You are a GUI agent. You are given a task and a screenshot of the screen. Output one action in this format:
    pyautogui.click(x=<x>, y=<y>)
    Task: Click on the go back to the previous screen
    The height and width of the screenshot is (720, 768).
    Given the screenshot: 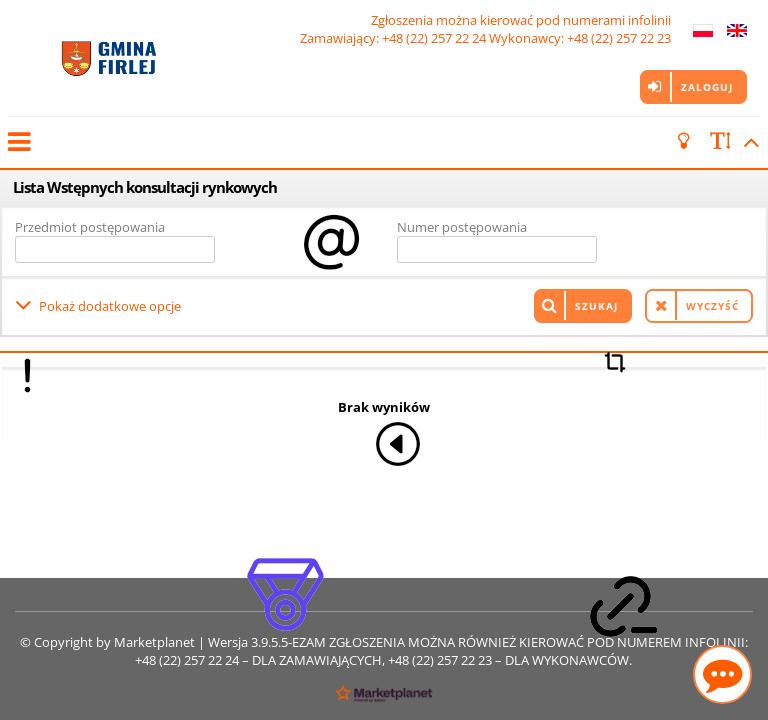 What is the action you would take?
    pyautogui.click(x=398, y=444)
    